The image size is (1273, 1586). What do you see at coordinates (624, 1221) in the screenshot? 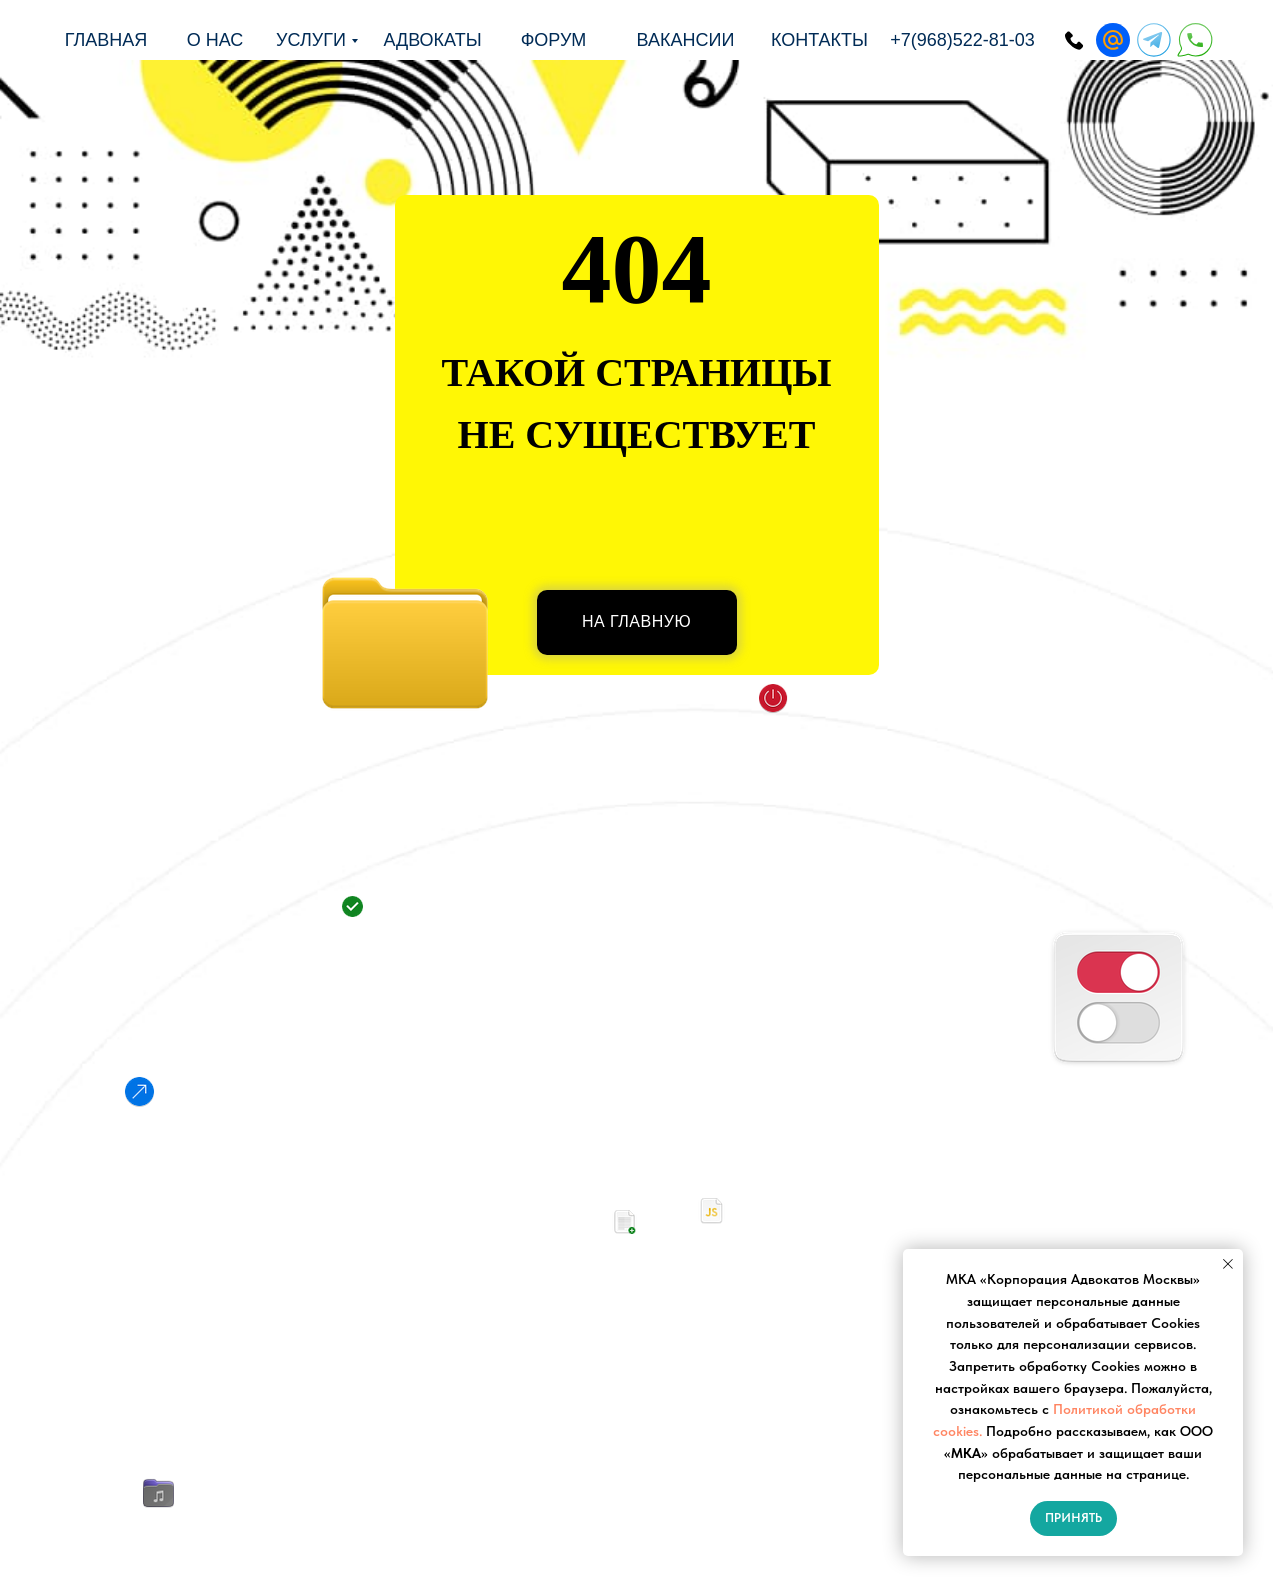
I see `create a new document` at bounding box center [624, 1221].